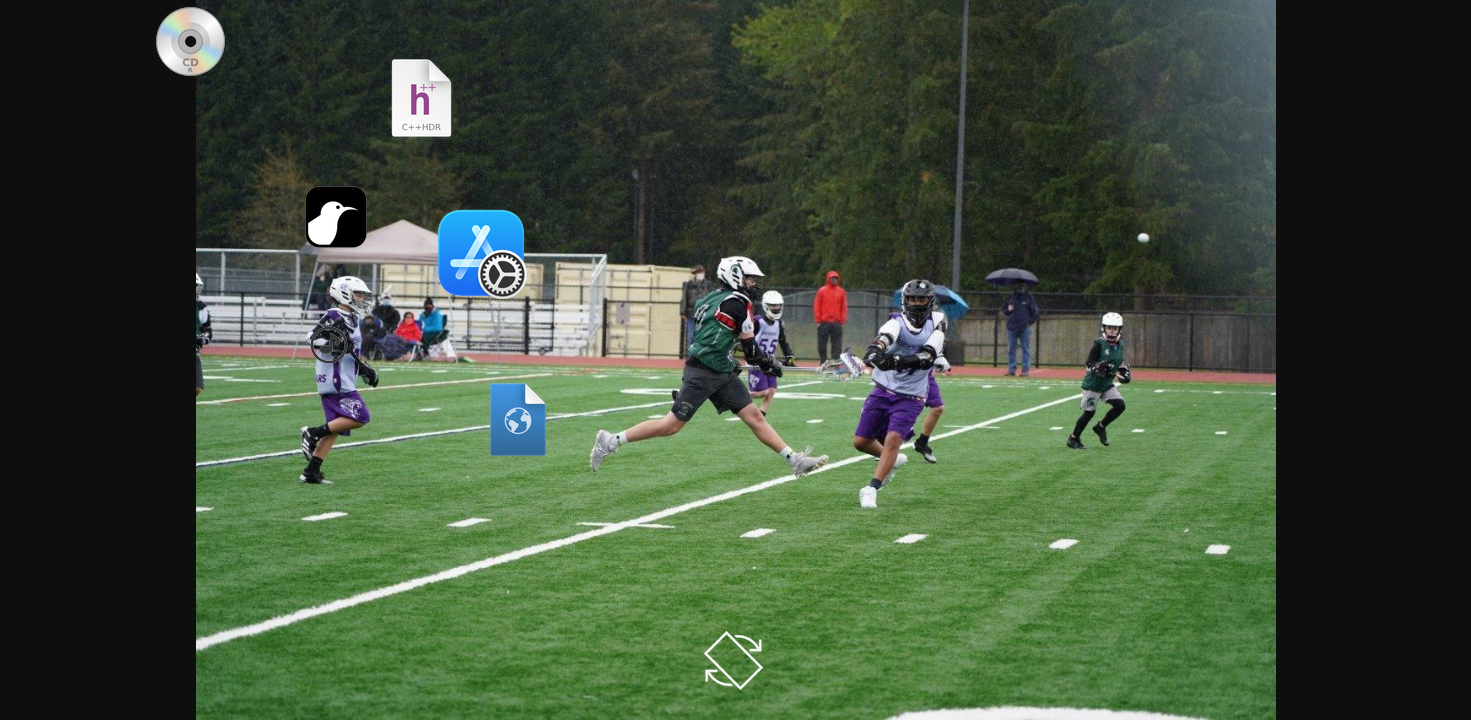 The height and width of the screenshot is (720, 1471). Describe the element at coordinates (190, 41) in the screenshot. I see `a CD-R disc available for burning or writing data` at that location.